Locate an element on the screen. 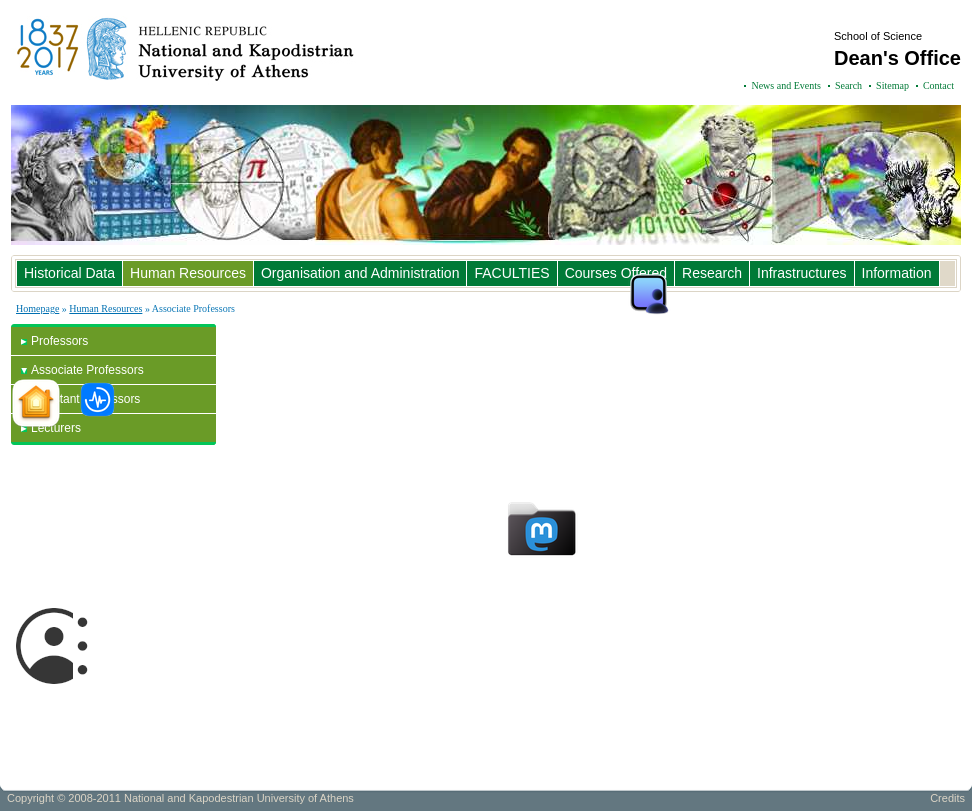  open the home app to control smart home devices is located at coordinates (36, 403).